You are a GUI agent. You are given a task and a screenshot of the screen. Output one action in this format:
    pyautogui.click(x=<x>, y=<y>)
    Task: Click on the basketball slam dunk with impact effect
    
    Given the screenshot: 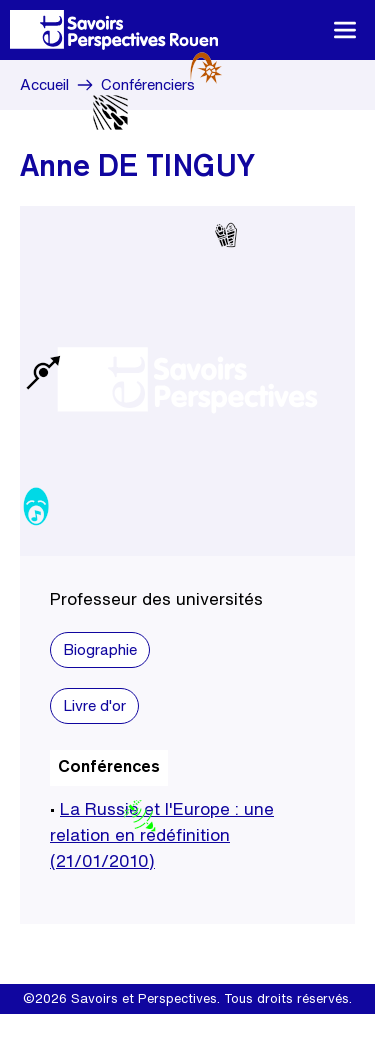 What is the action you would take?
    pyautogui.click(x=206, y=68)
    